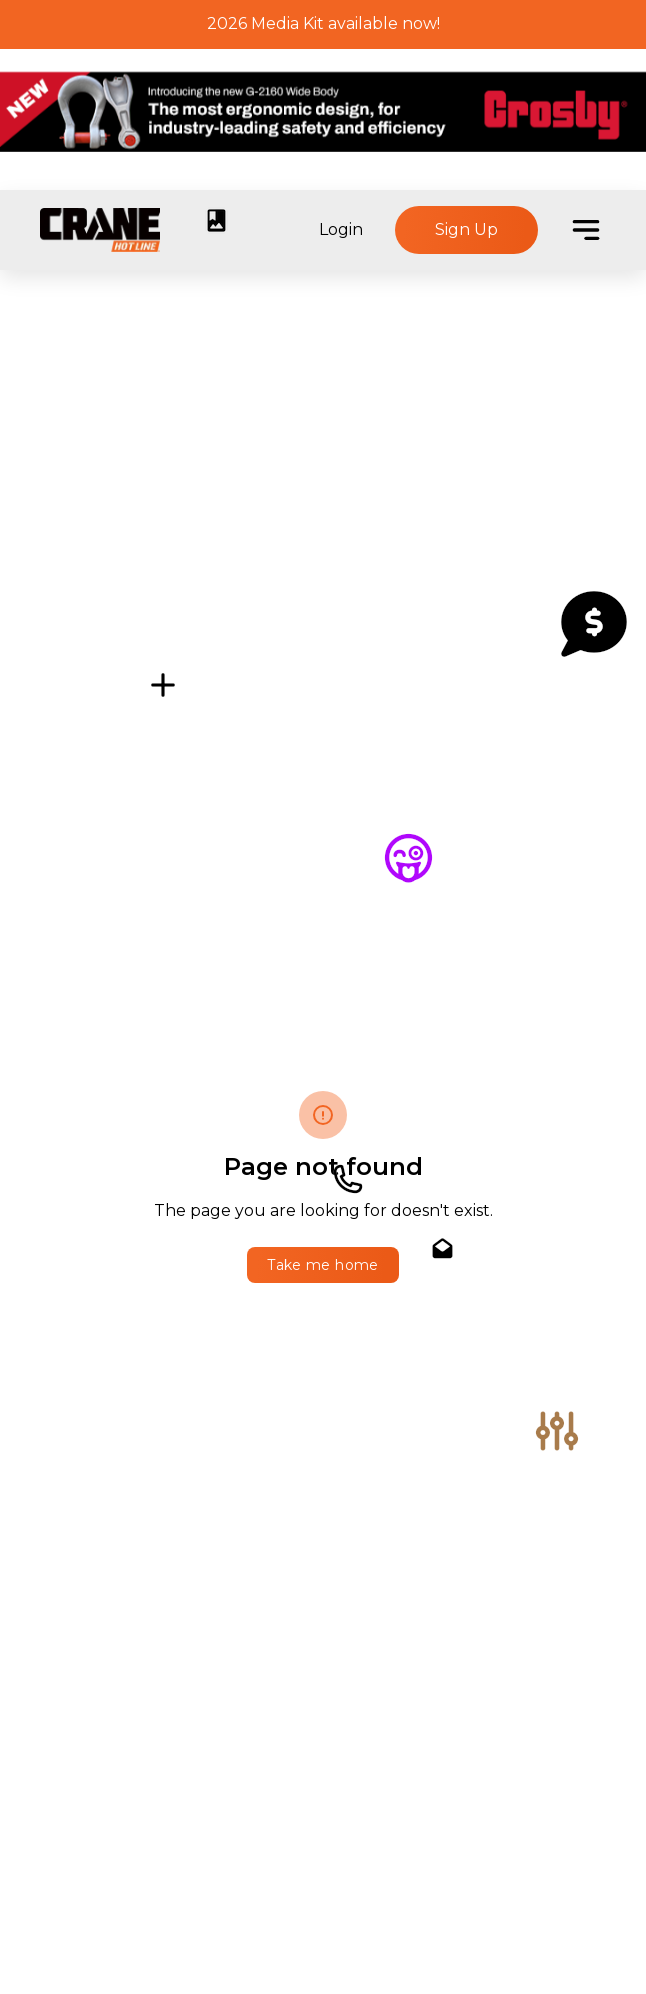  I want to click on view an opened or read email, so click(442, 1249).